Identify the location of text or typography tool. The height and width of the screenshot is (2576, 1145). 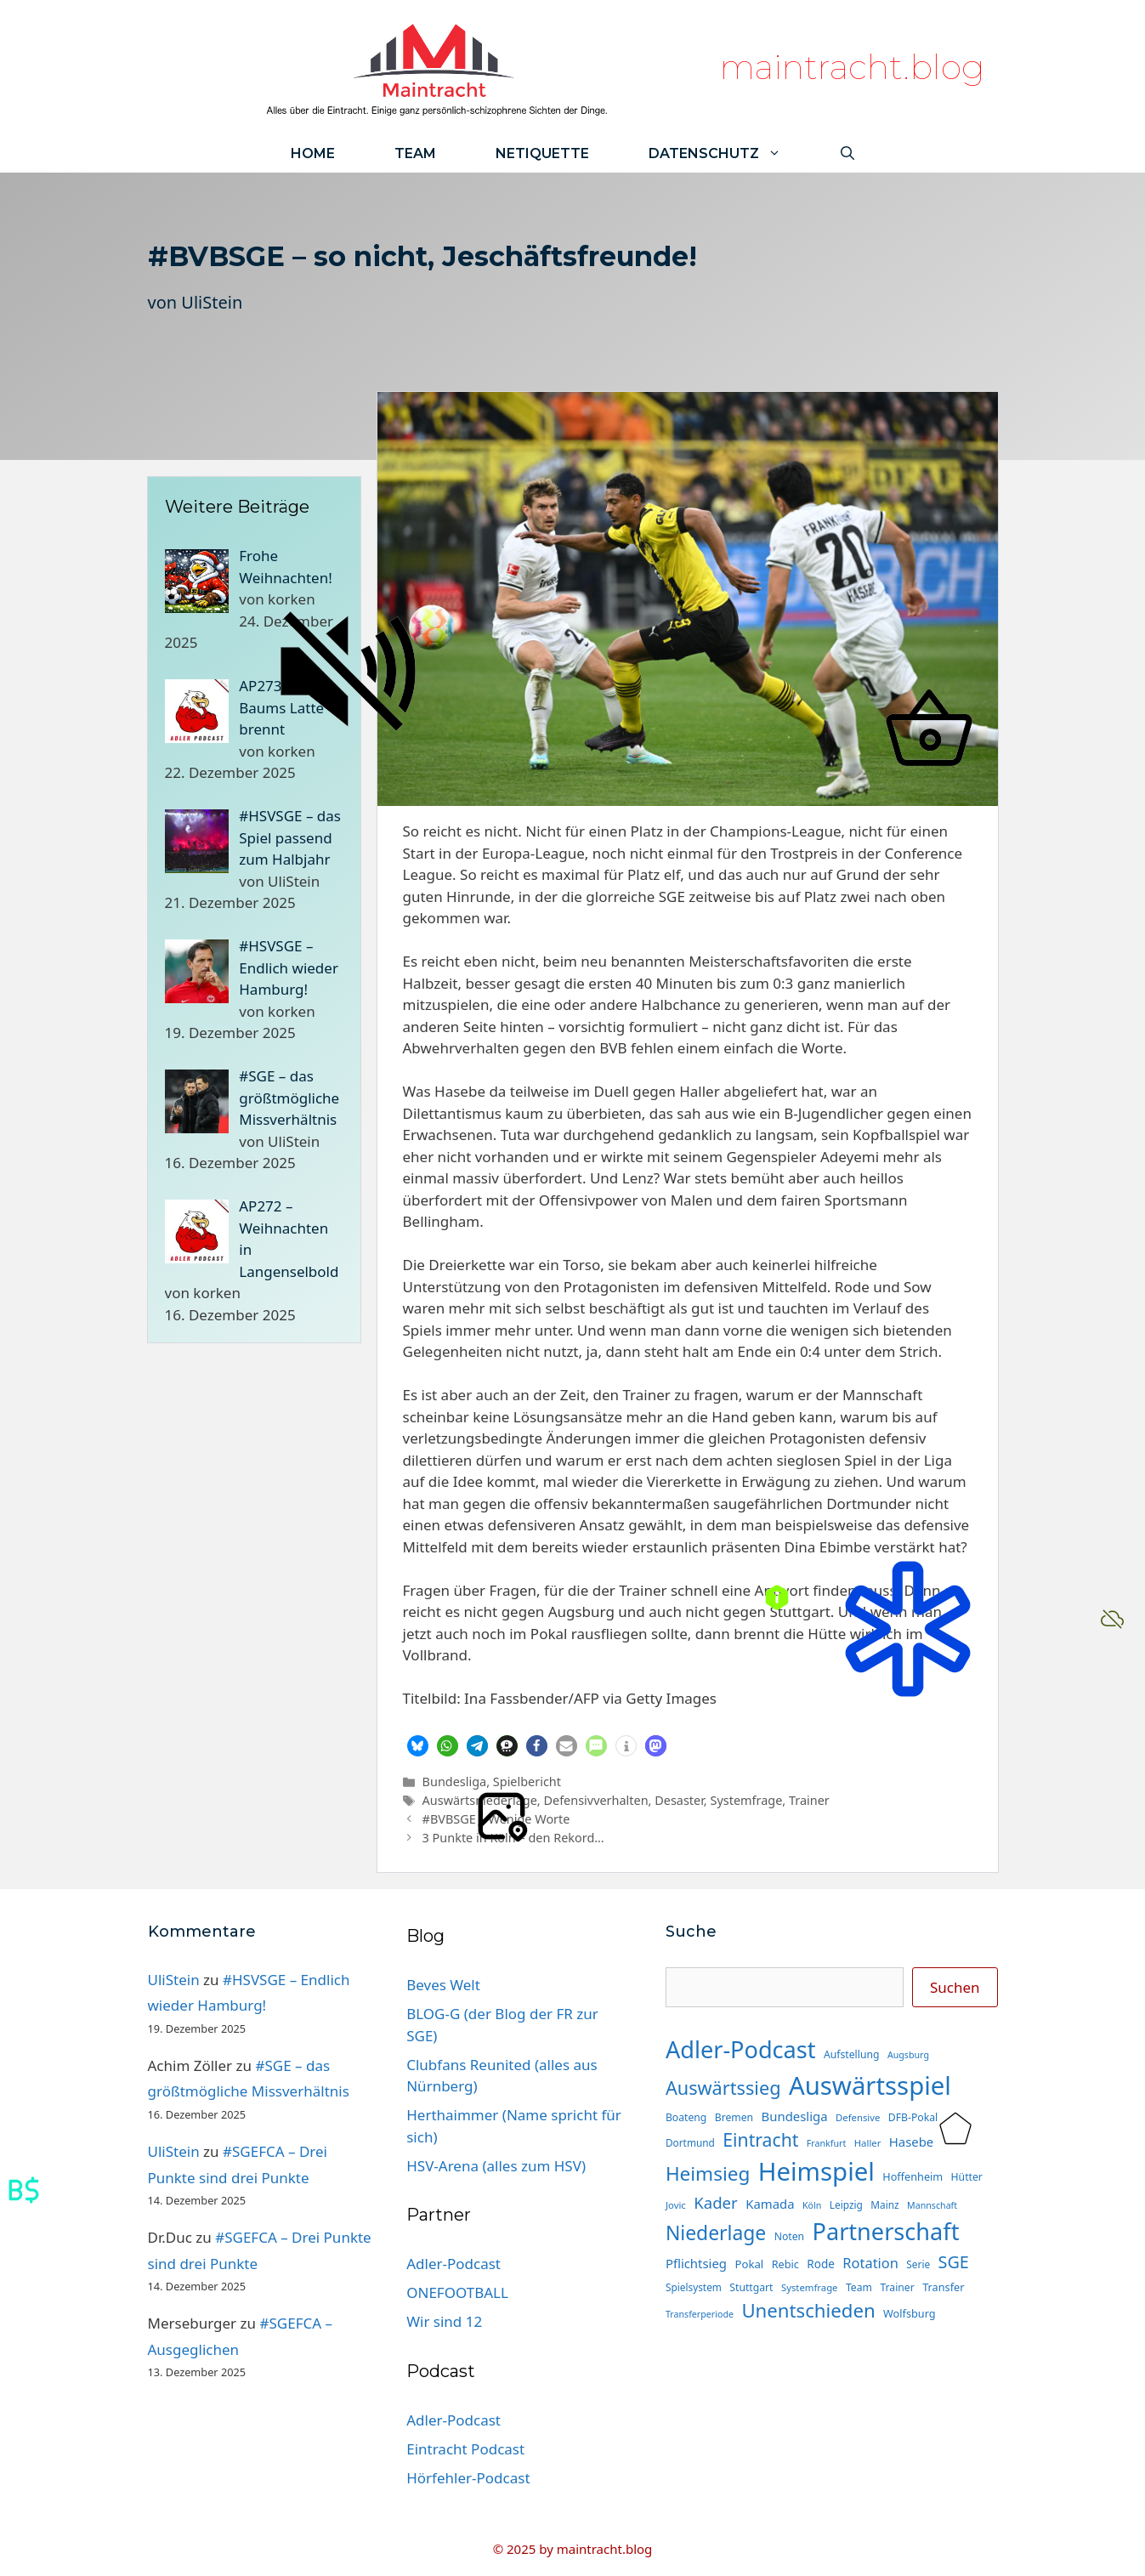
(777, 1597).